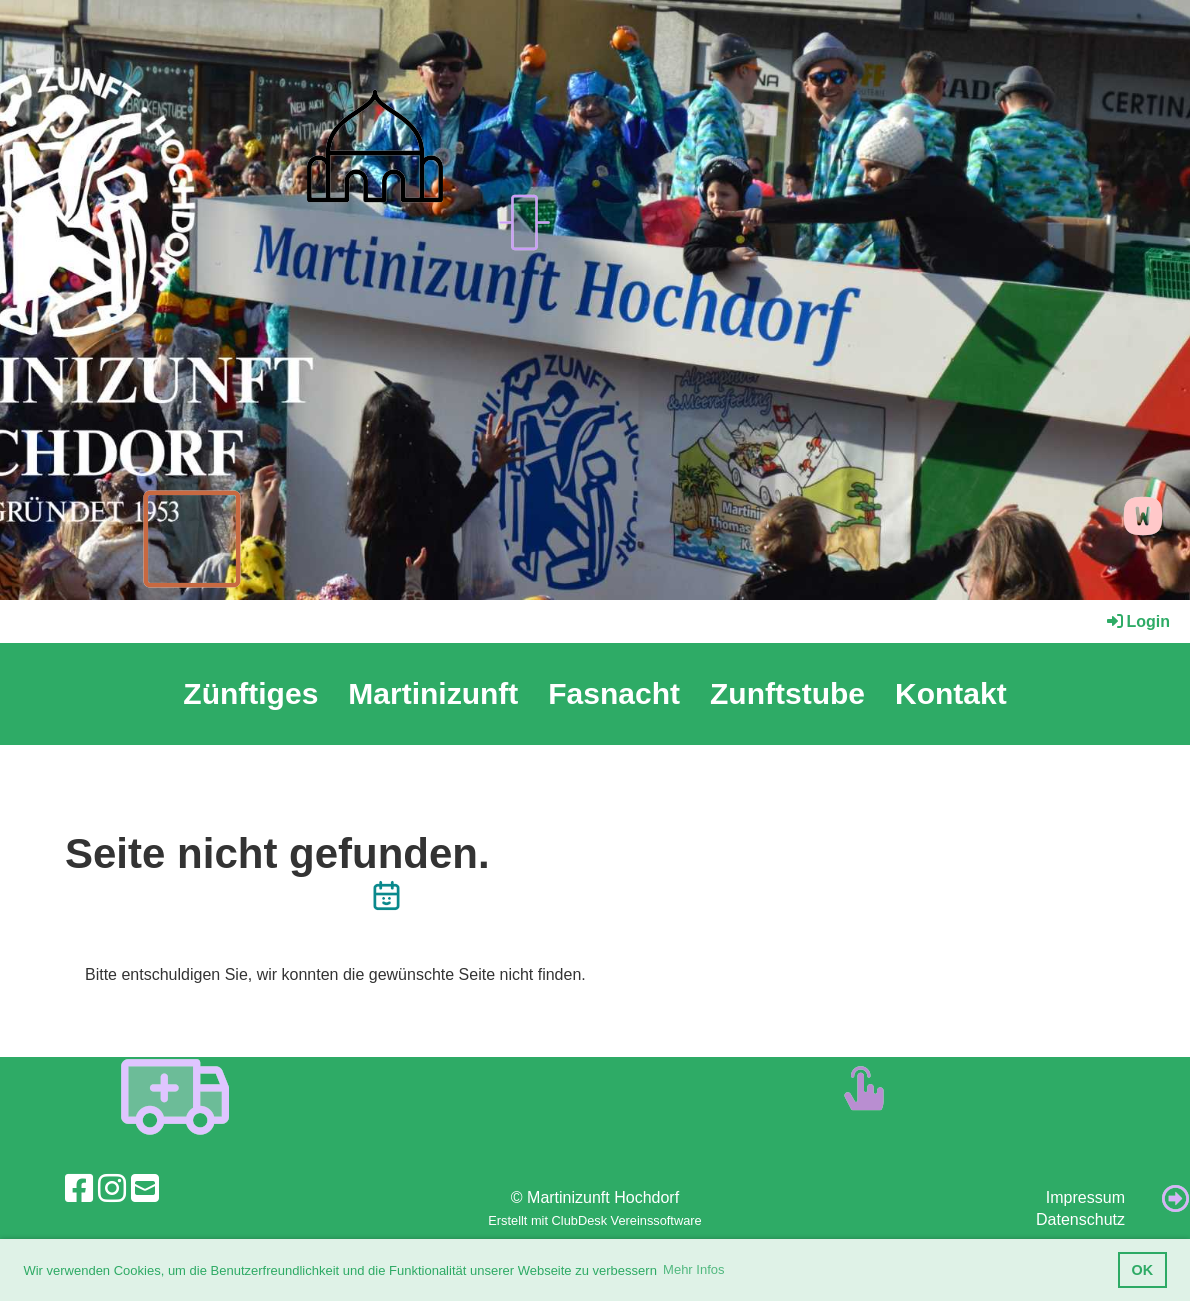 The height and width of the screenshot is (1301, 1190). I want to click on tap to interact with an element, so click(864, 1089).